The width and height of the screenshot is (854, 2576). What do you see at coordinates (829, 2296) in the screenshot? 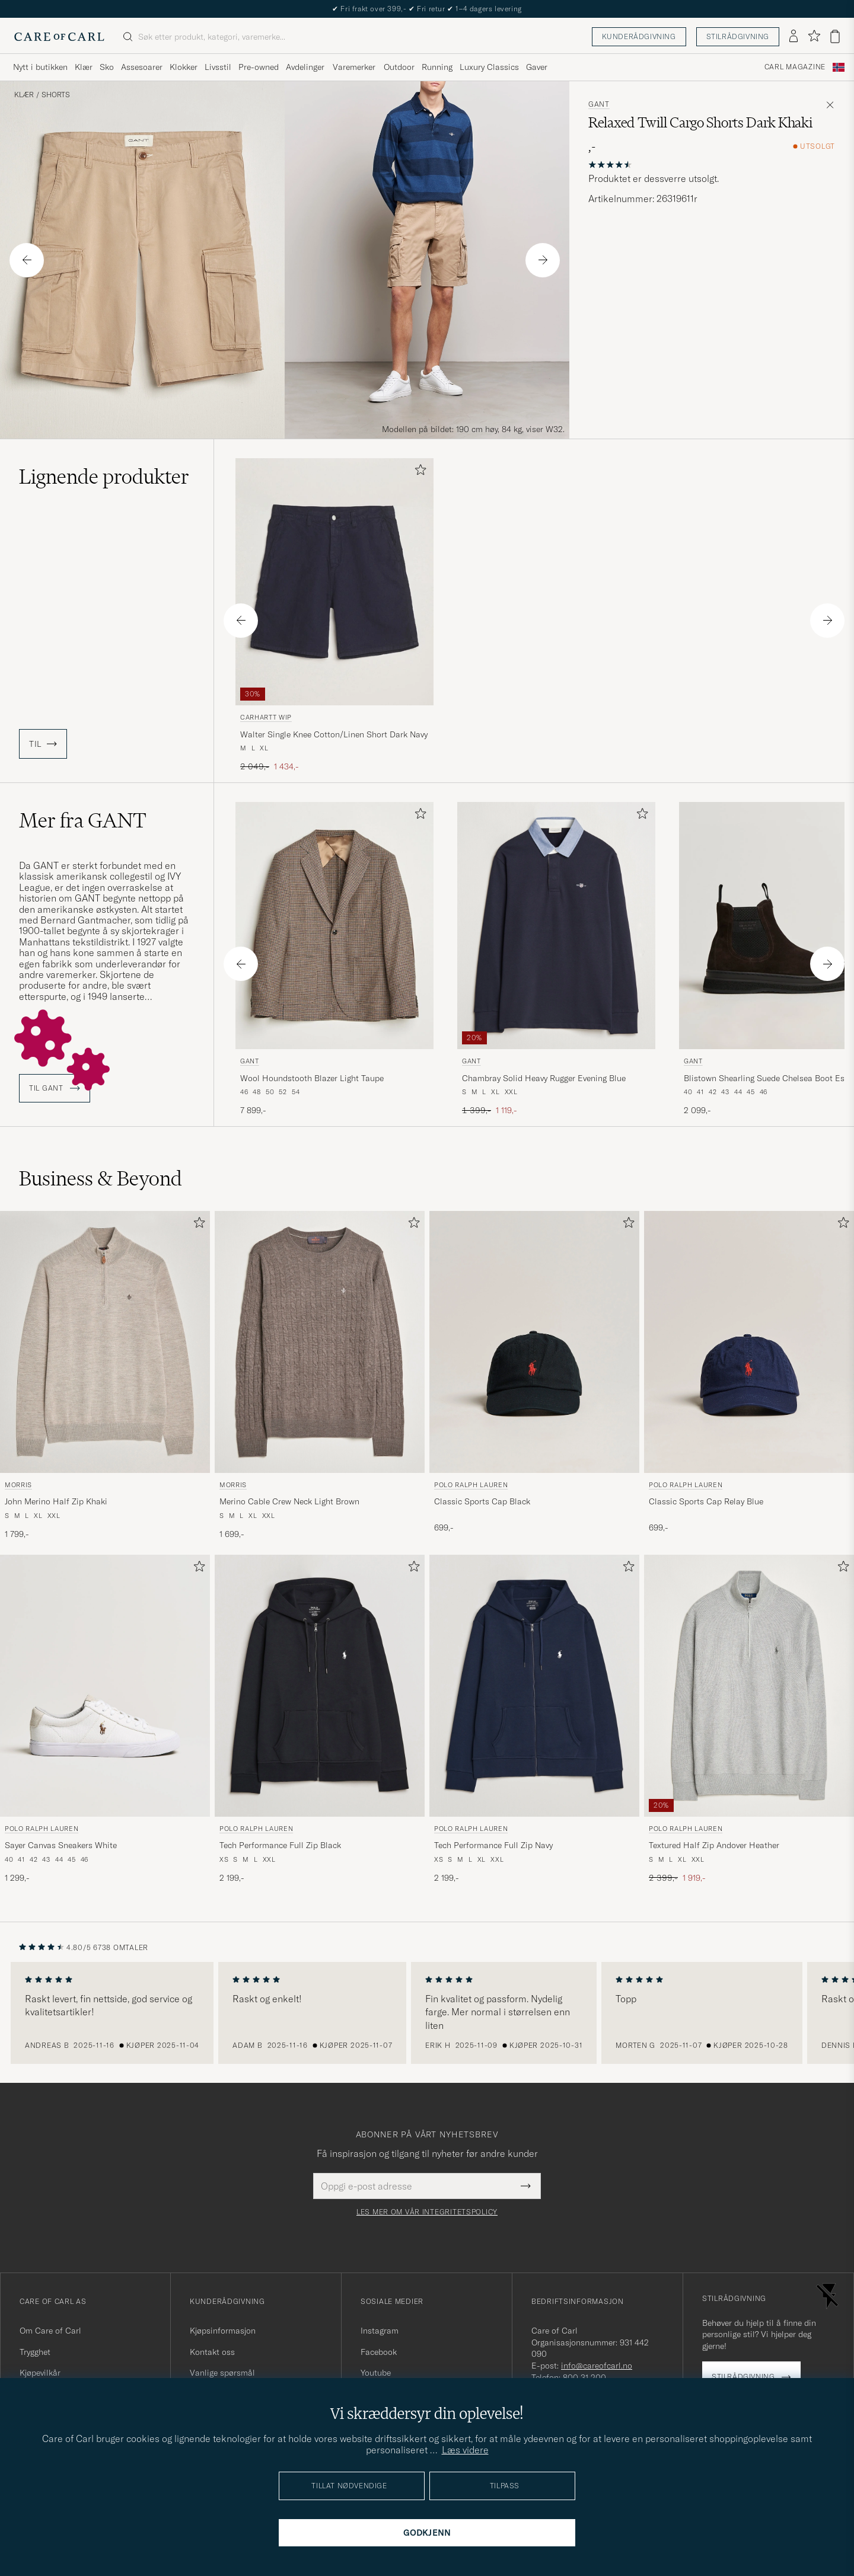
I see `disable camera flash` at bounding box center [829, 2296].